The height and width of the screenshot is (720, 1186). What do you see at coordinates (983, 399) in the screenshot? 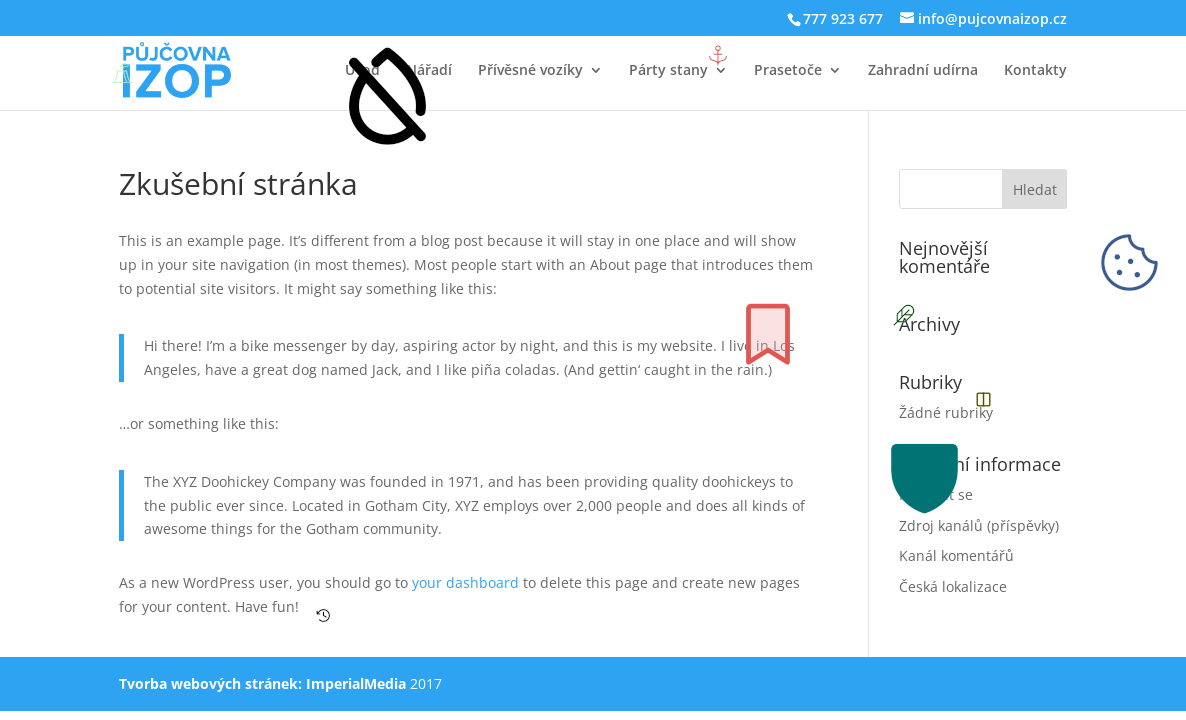
I see `switch to column view layout` at bounding box center [983, 399].